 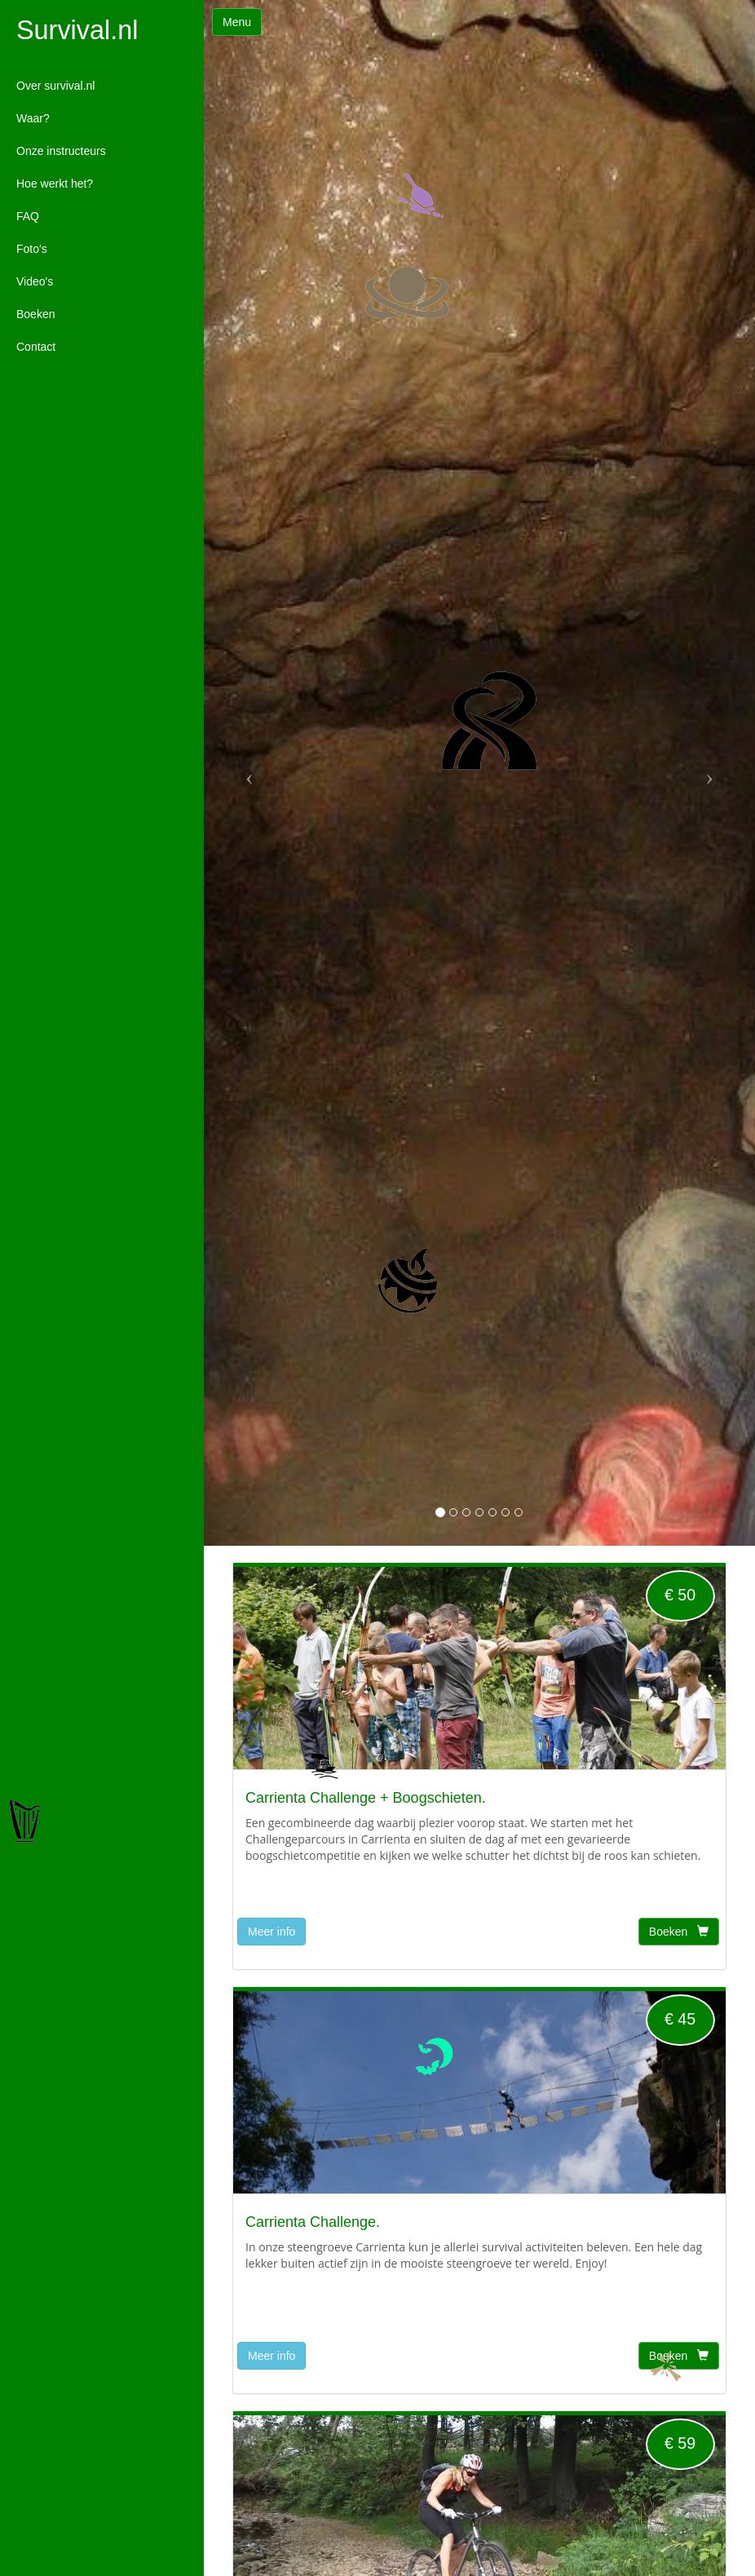 I want to click on indicates a fracture or bone injury in a health app, so click(x=665, y=2366).